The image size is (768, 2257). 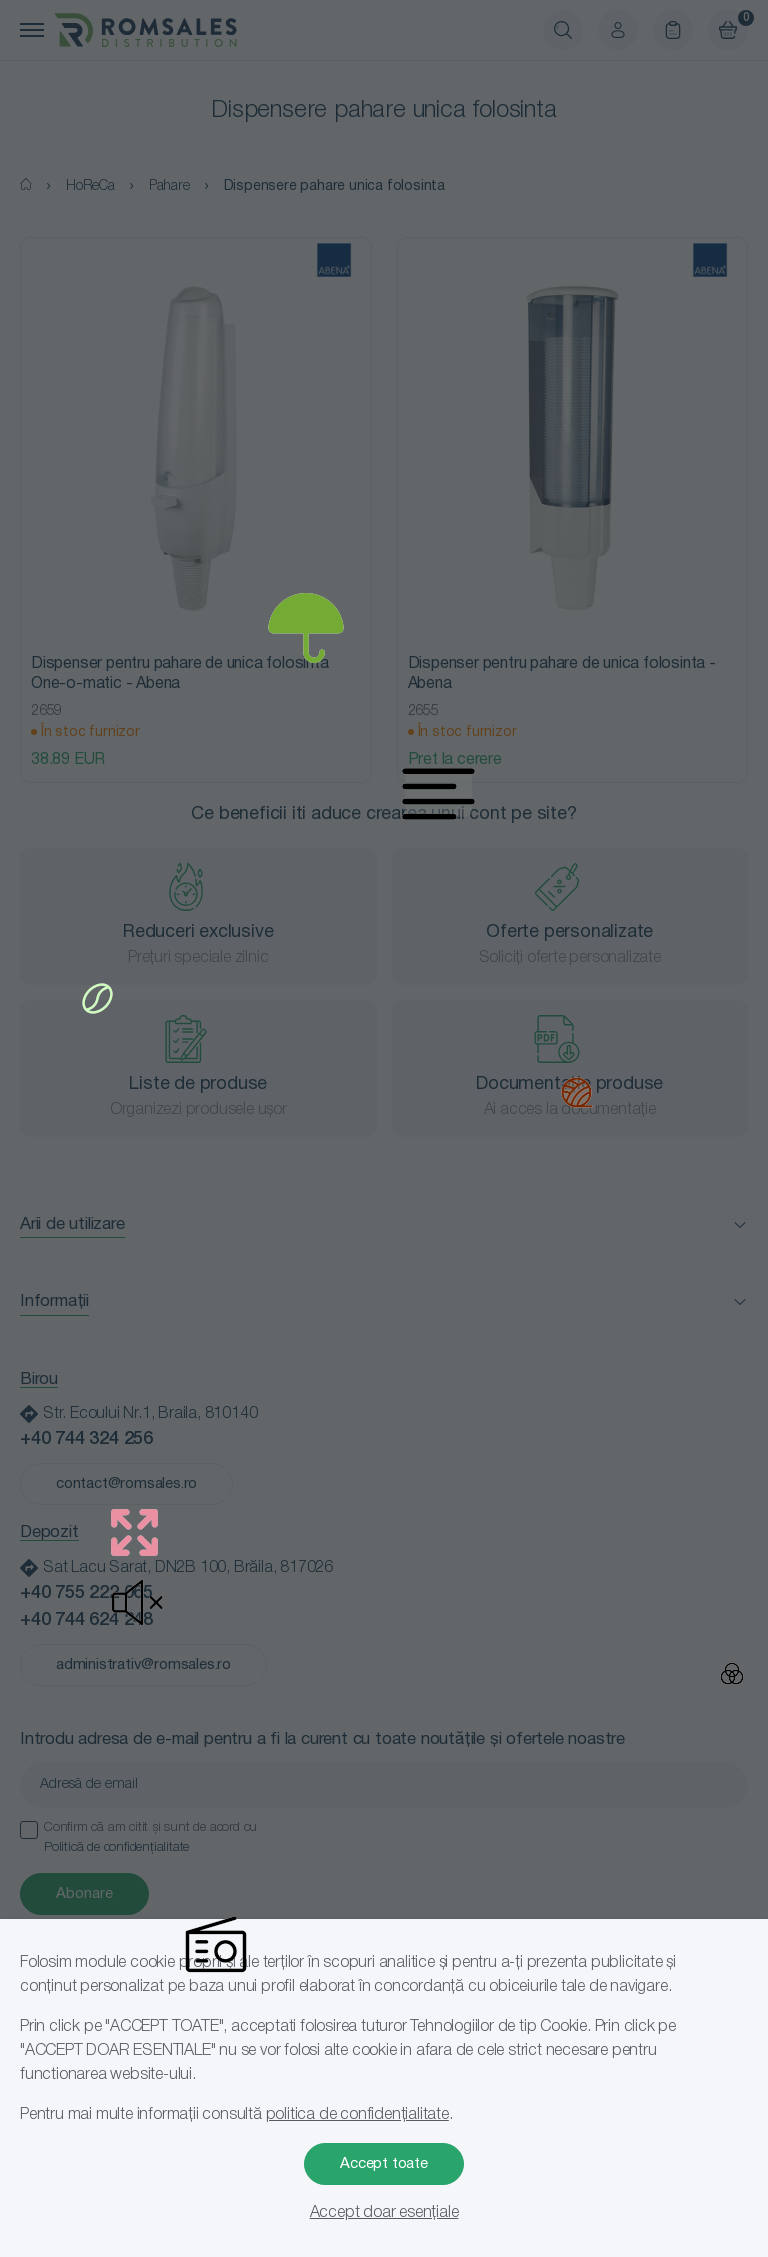 What do you see at coordinates (134, 1532) in the screenshot?
I see `expand to fullscreen mode` at bounding box center [134, 1532].